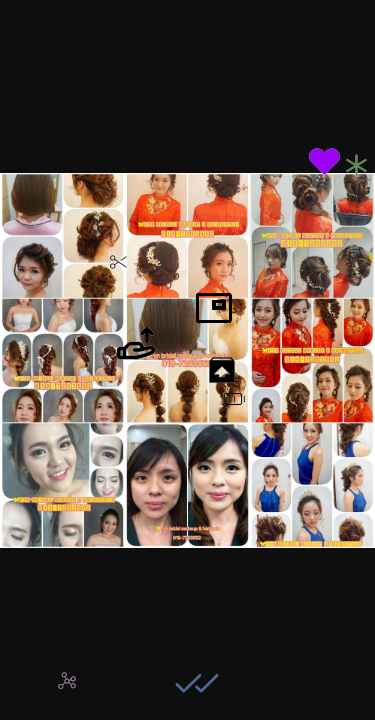 The width and height of the screenshot is (375, 720). Describe the element at coordinates (234, 399) in the screenshot. I see `indicates high battery level` at that location.